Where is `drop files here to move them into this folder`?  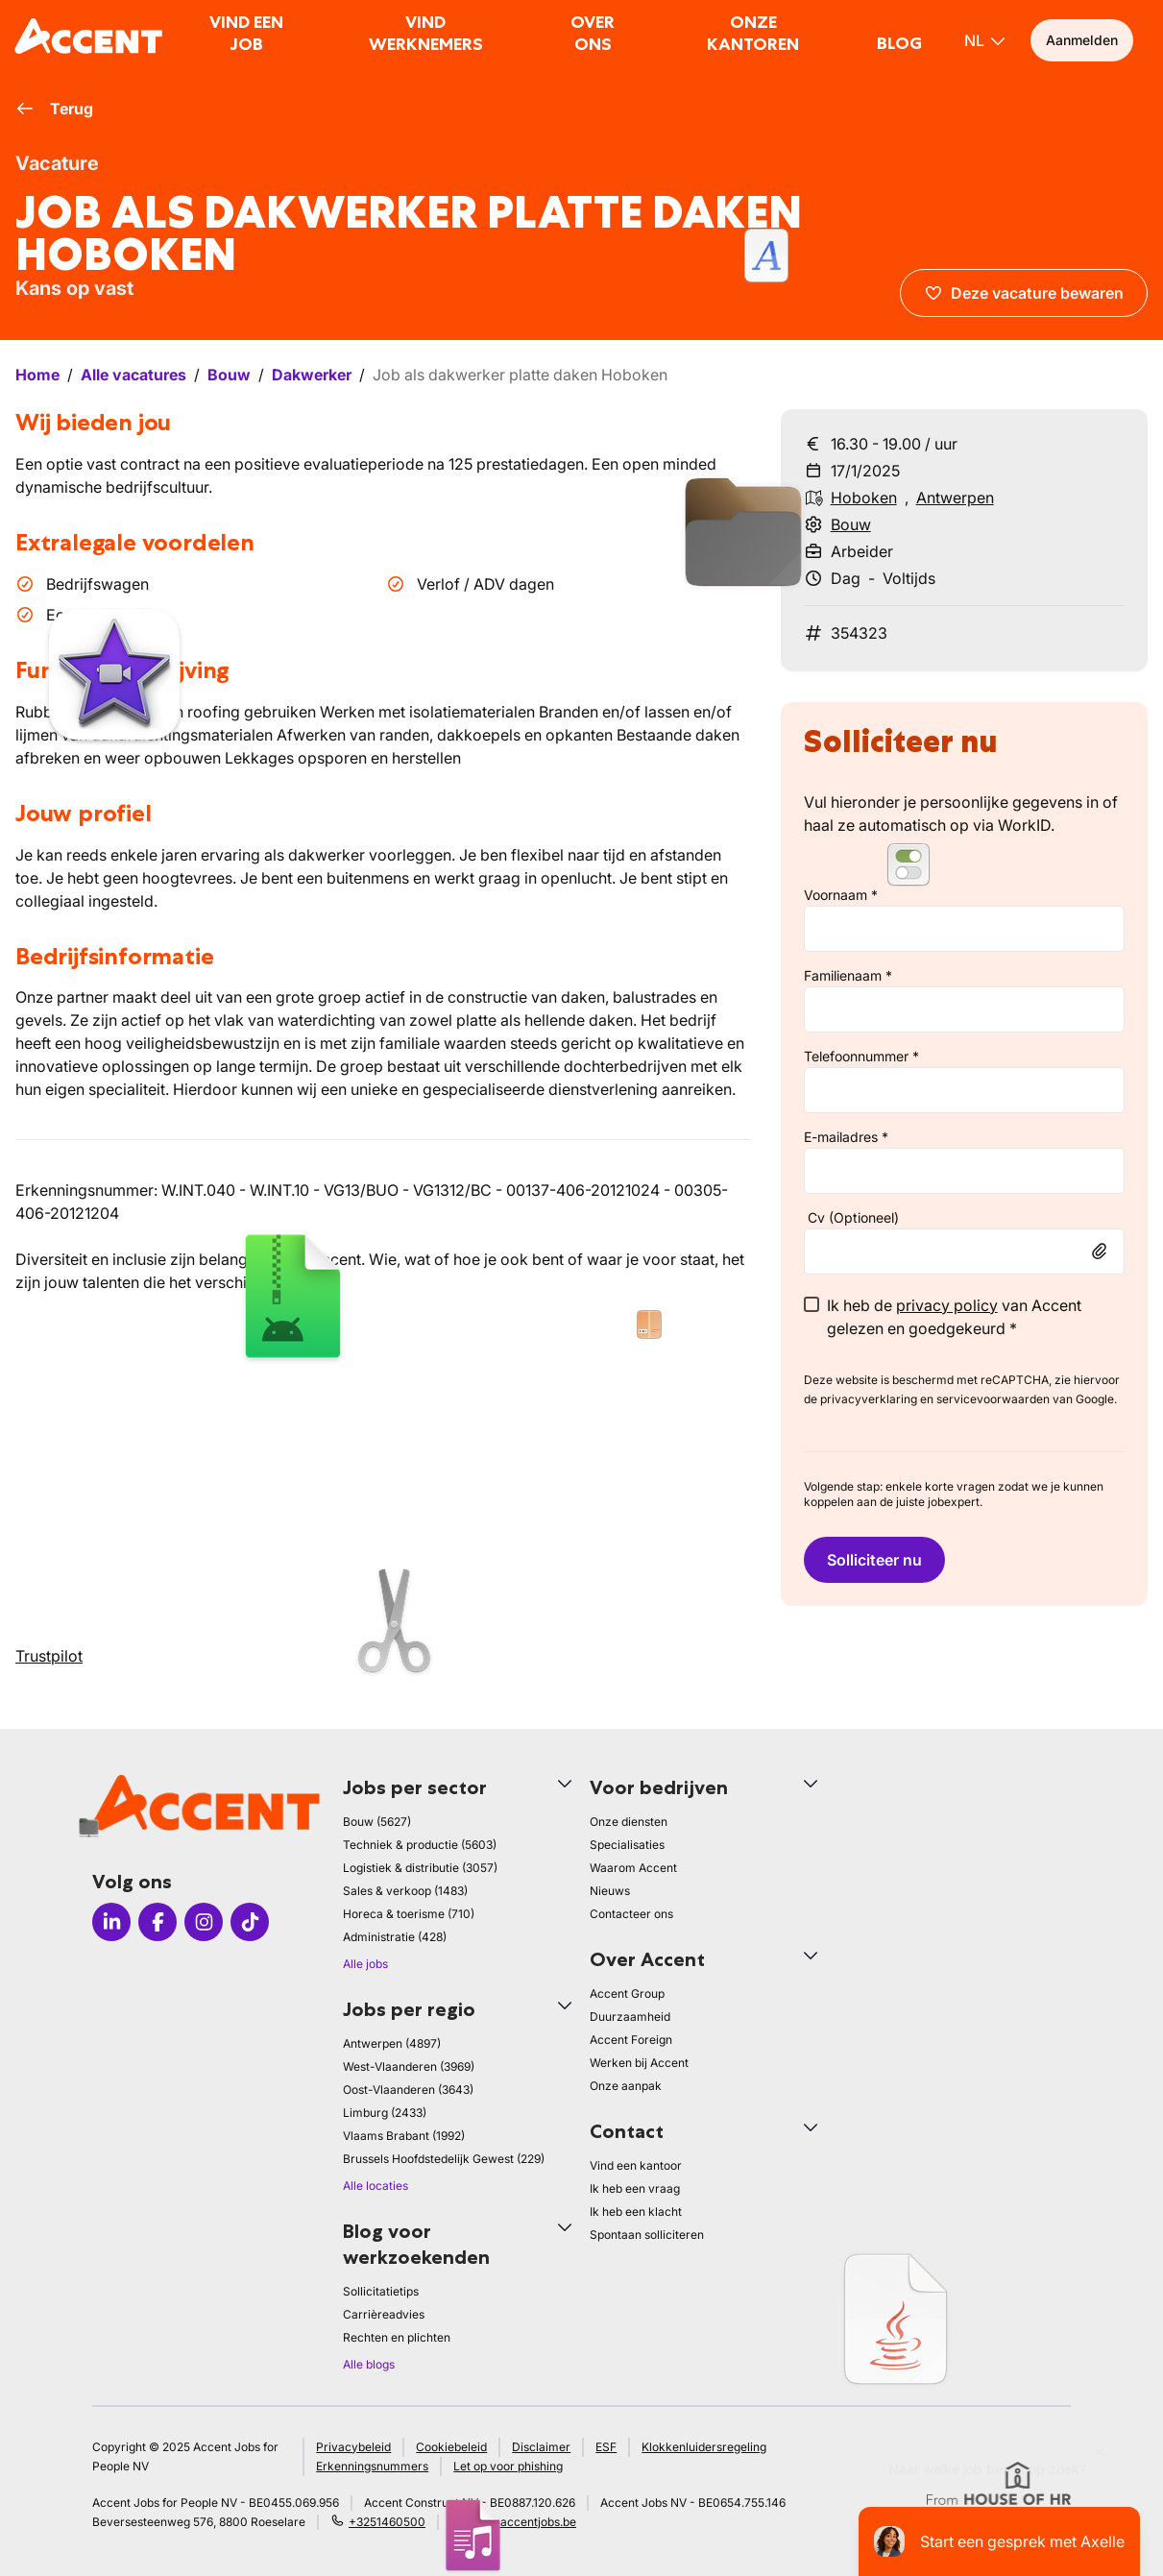
drop files here to move them into this folder is located at coordinates (743, 532).